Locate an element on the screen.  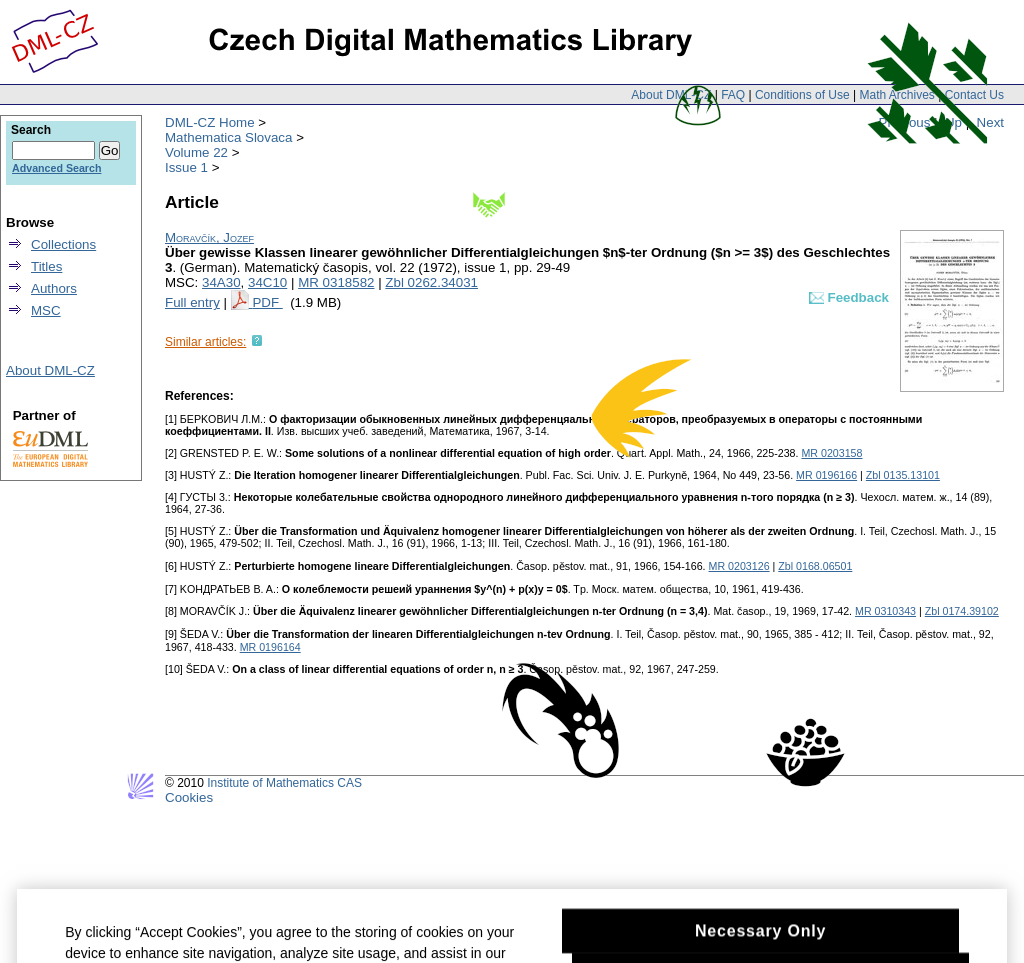
activate energy shield or barrier is located at coordinates (698, 105).